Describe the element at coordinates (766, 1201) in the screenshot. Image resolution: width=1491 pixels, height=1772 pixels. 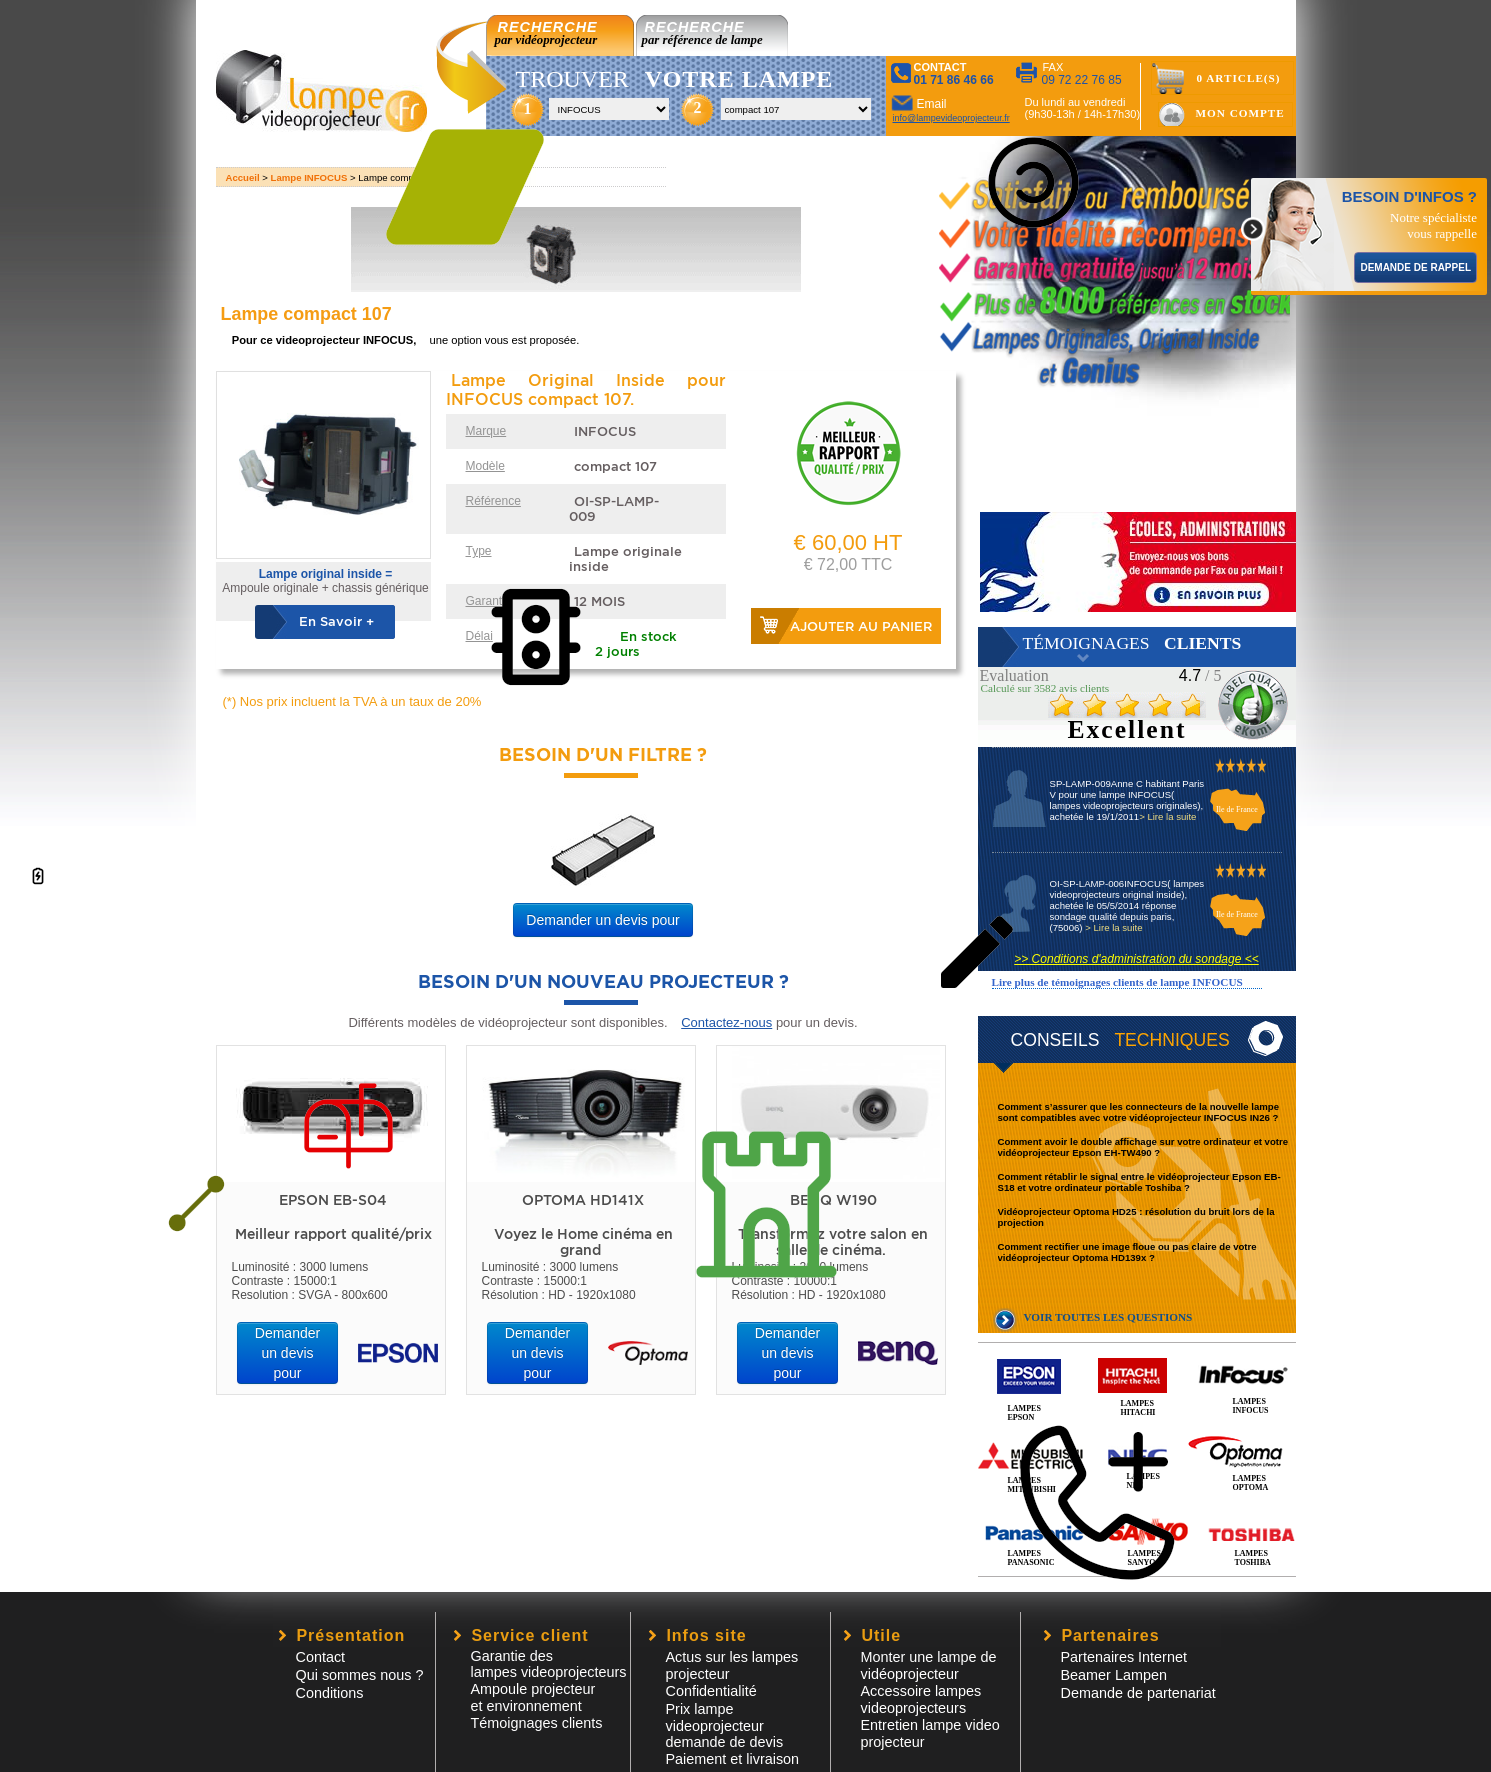
I see `access castle or fortress-themed content` at that location.